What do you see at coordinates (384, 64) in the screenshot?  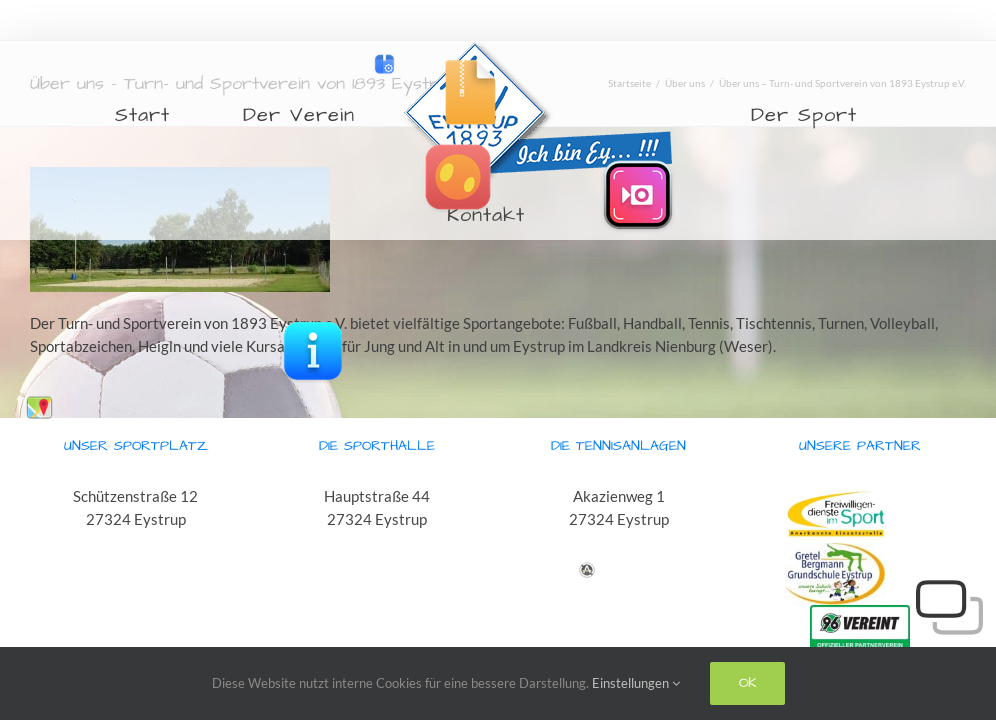 I see `manage software sources and repositories` at bounding box center [384, 64].